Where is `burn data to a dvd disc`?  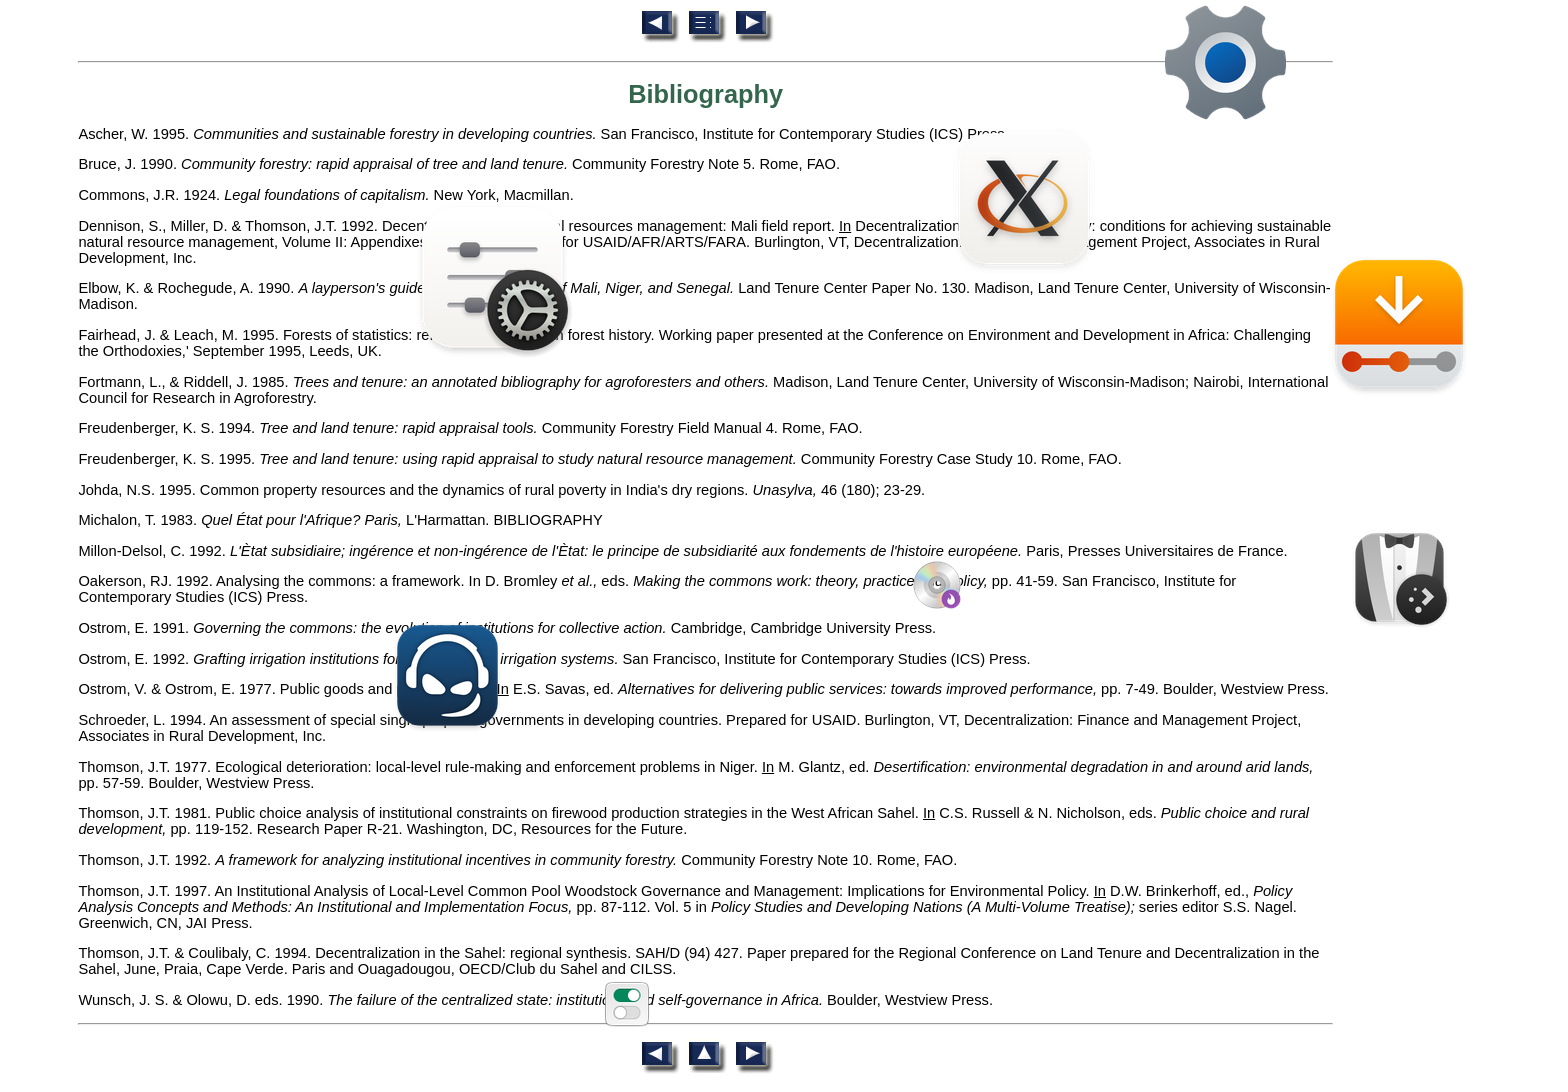
burn data to a dvd disc is located at coordinates (937, 585).